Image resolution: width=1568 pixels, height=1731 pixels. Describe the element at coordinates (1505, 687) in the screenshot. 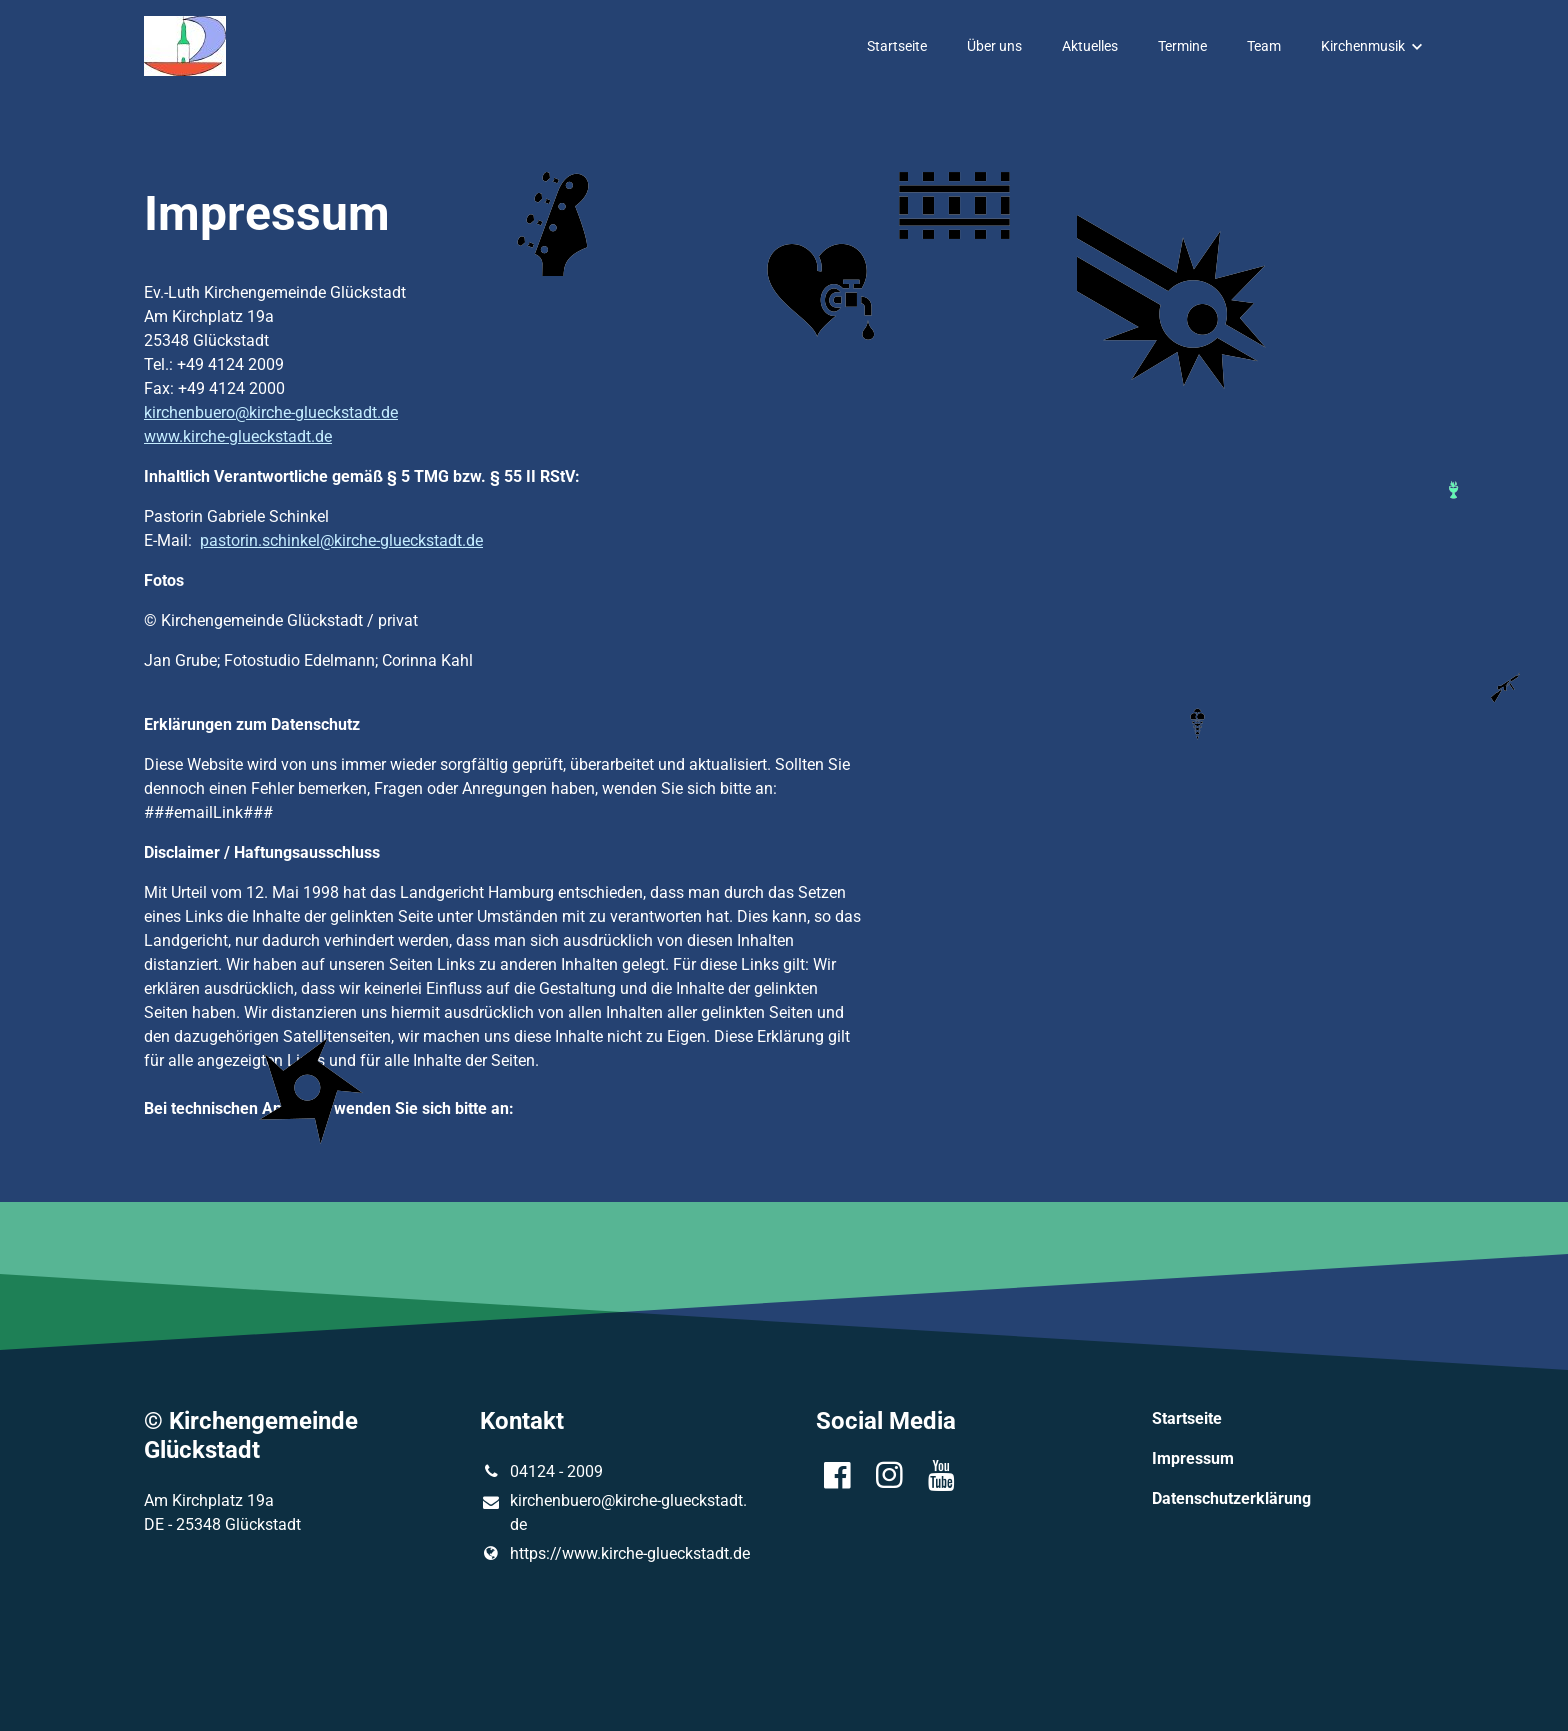

I see `select thompson submachine gun weapon` at that location.